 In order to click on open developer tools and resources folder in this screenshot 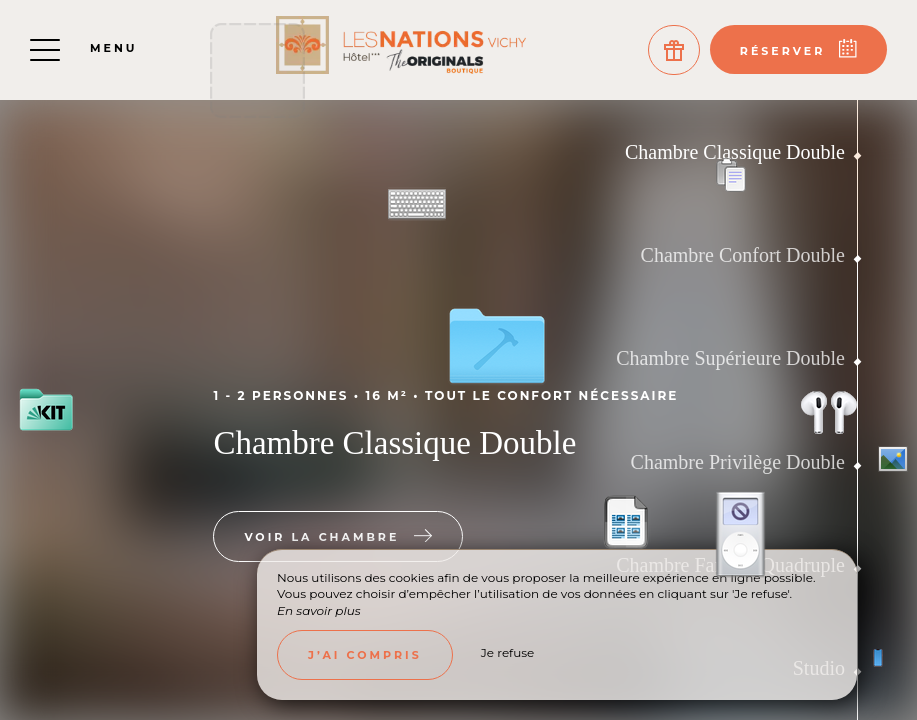, I will do `click(497, 346)`.